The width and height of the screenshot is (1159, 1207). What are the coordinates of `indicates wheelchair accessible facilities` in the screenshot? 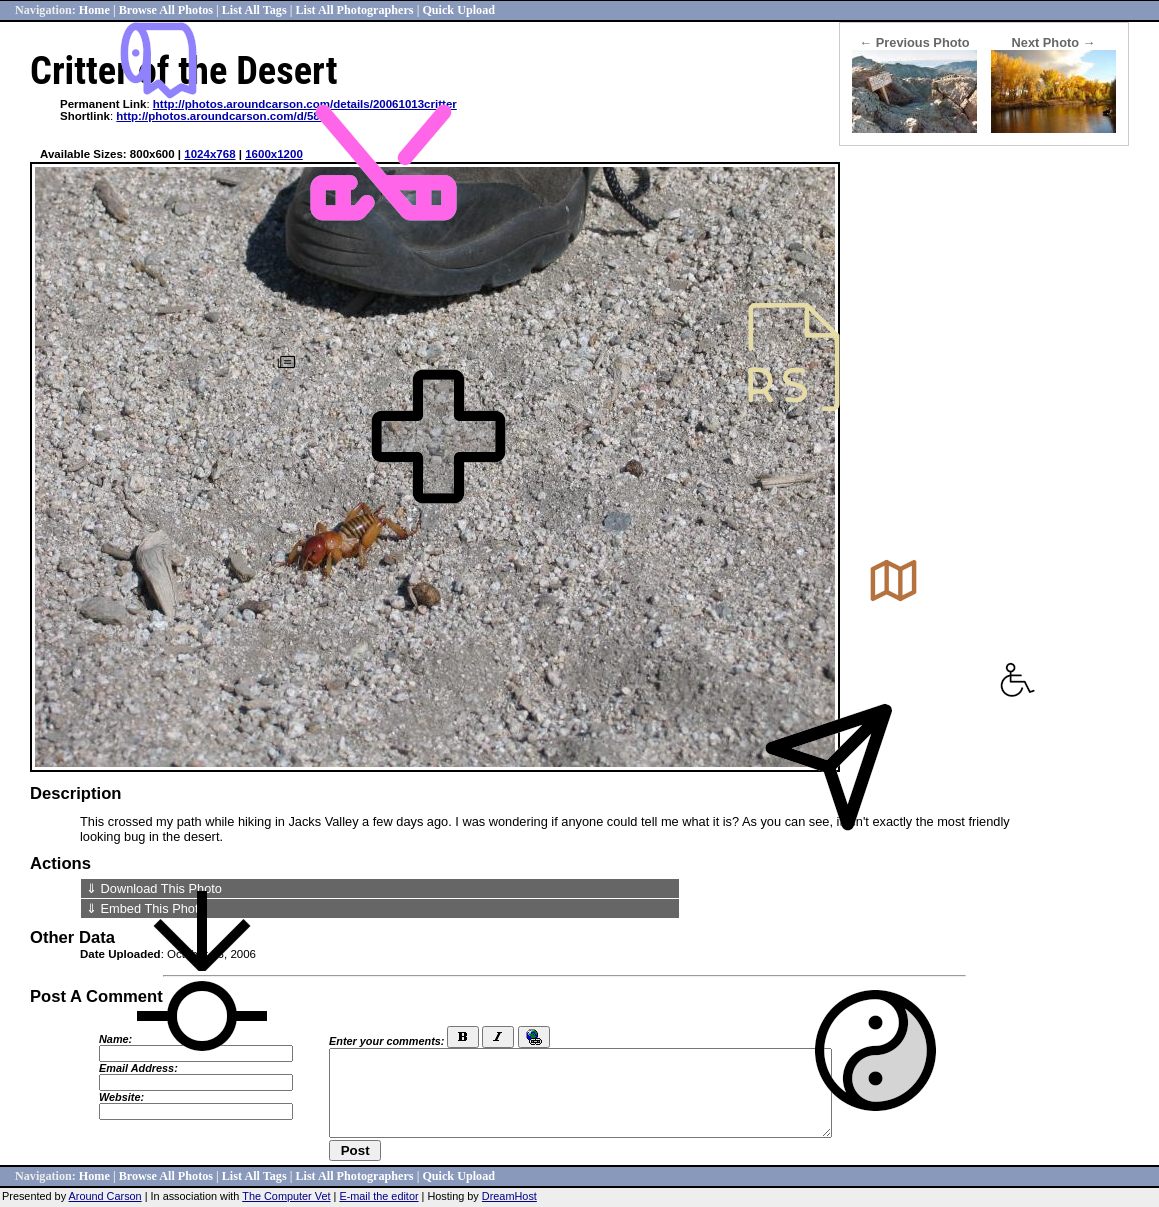 It's located at (1014, 680).